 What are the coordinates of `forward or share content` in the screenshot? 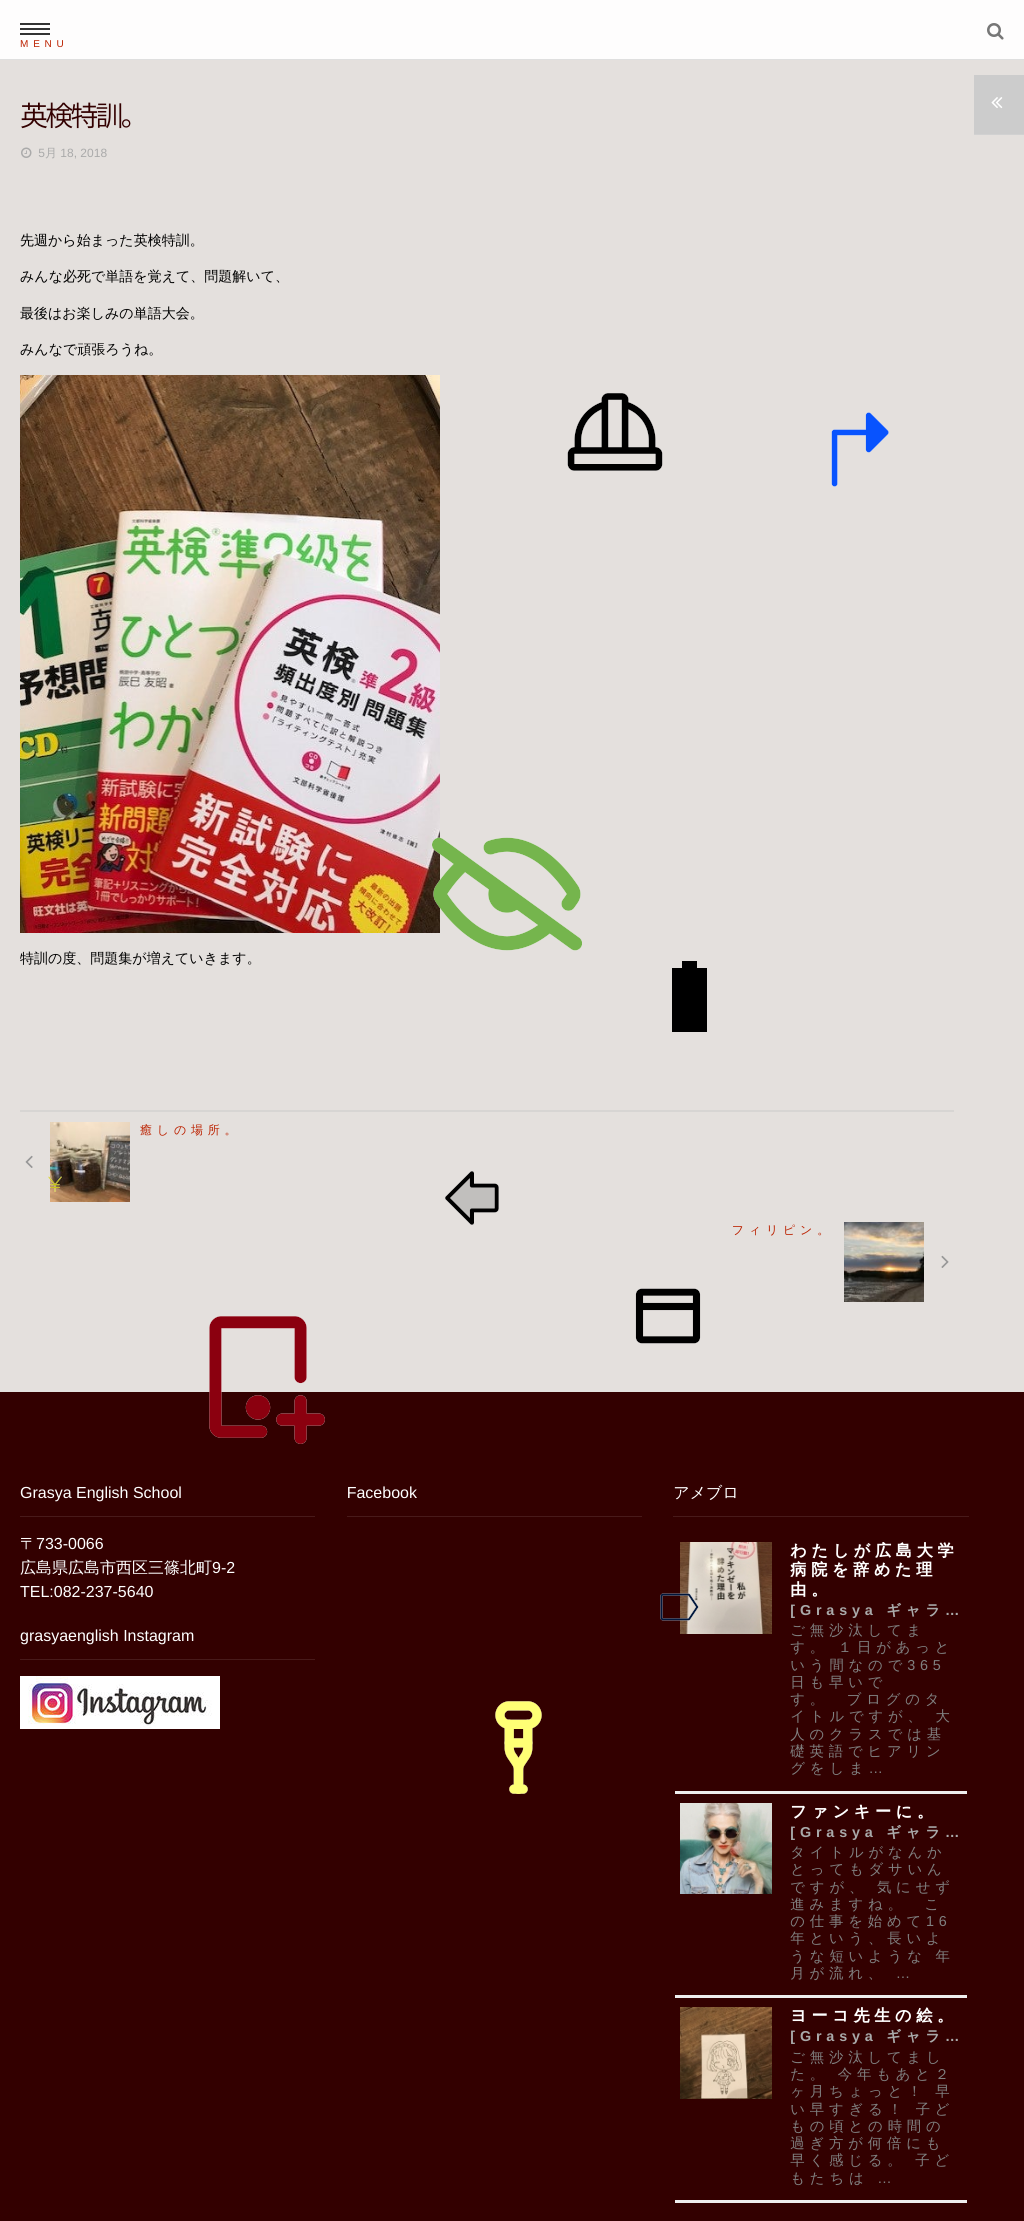 It's located at (854, 449).